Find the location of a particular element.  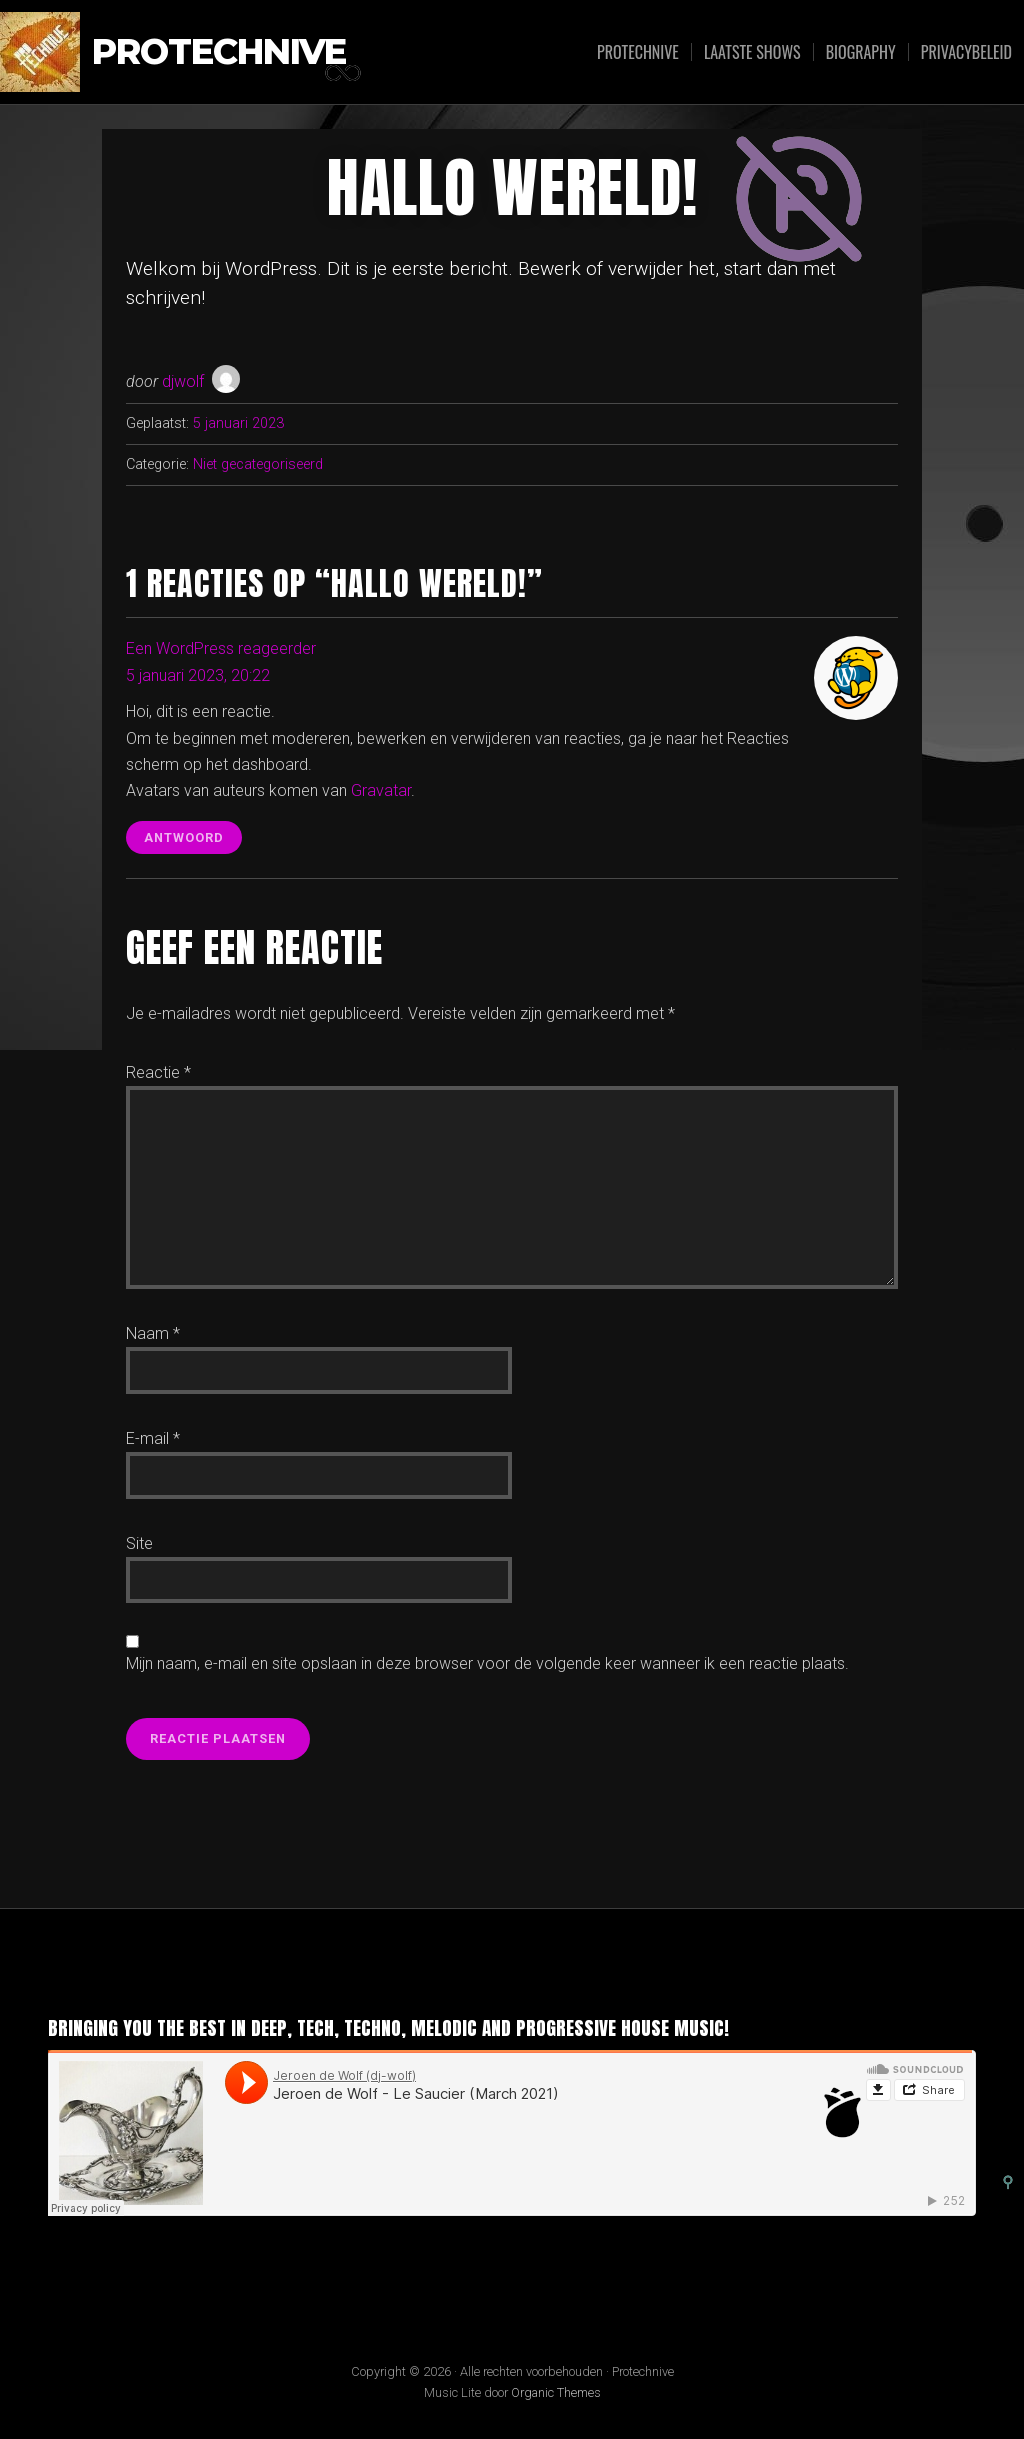

no parking available is located at coordinates (799, 199).